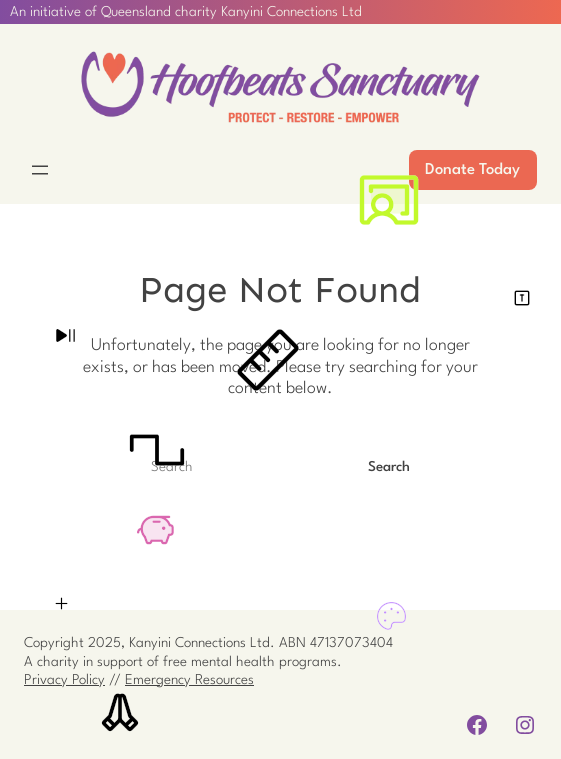  Describe the element at coordinates (156, 530) in the screenshot. I see `access savings or budget features` at that location.